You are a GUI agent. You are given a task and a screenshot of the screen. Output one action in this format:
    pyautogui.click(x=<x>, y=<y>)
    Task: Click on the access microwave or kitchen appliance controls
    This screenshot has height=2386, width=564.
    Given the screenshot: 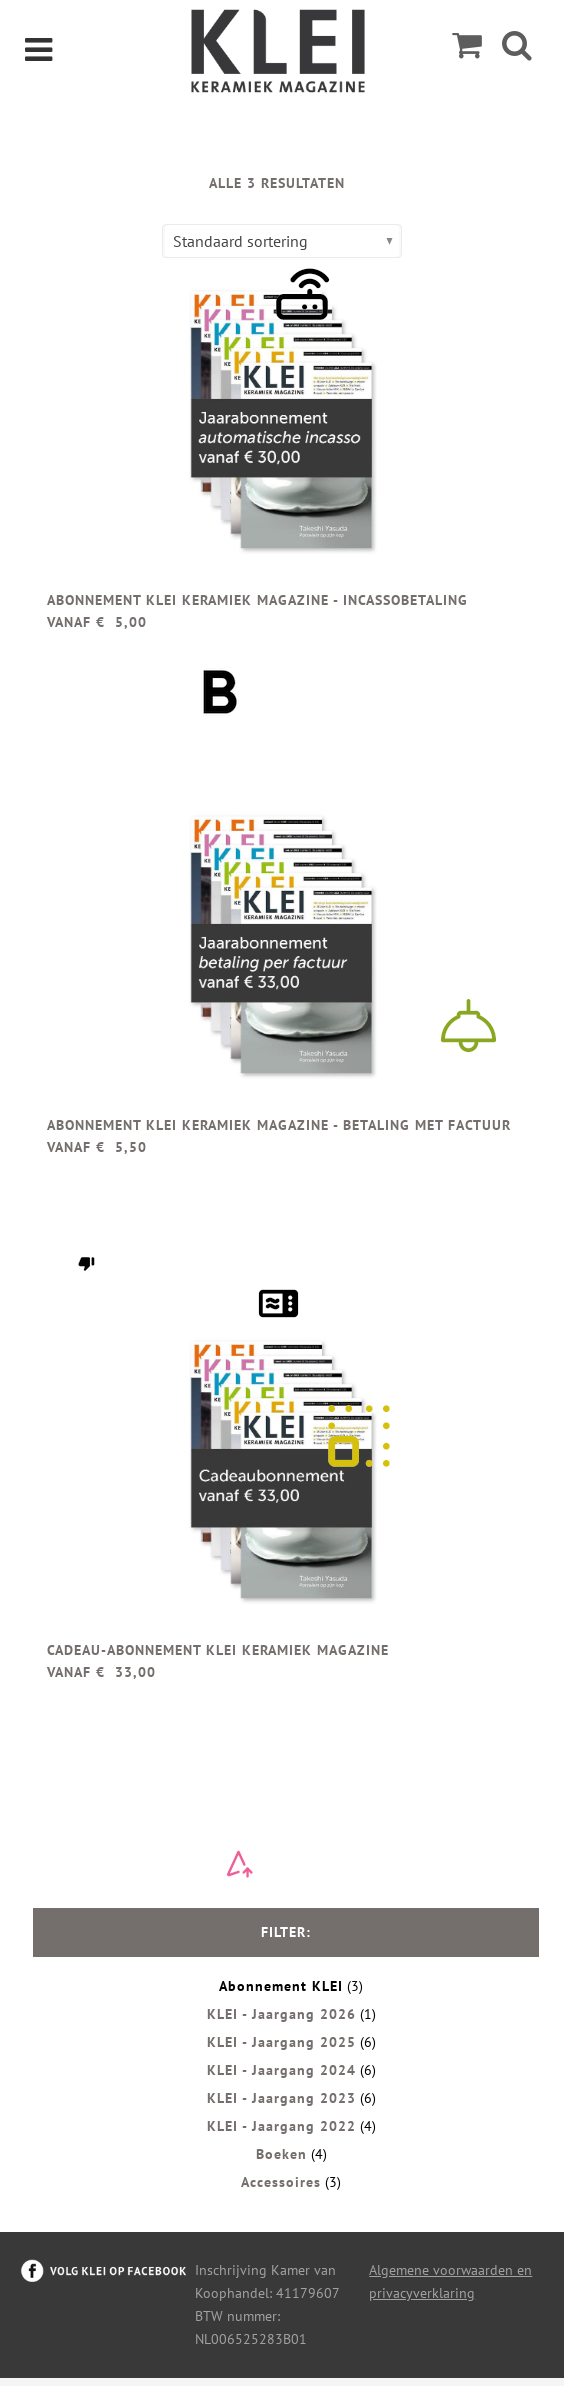 What is the action you would take?
    pyautogui.click(x=278, y=1303)
    